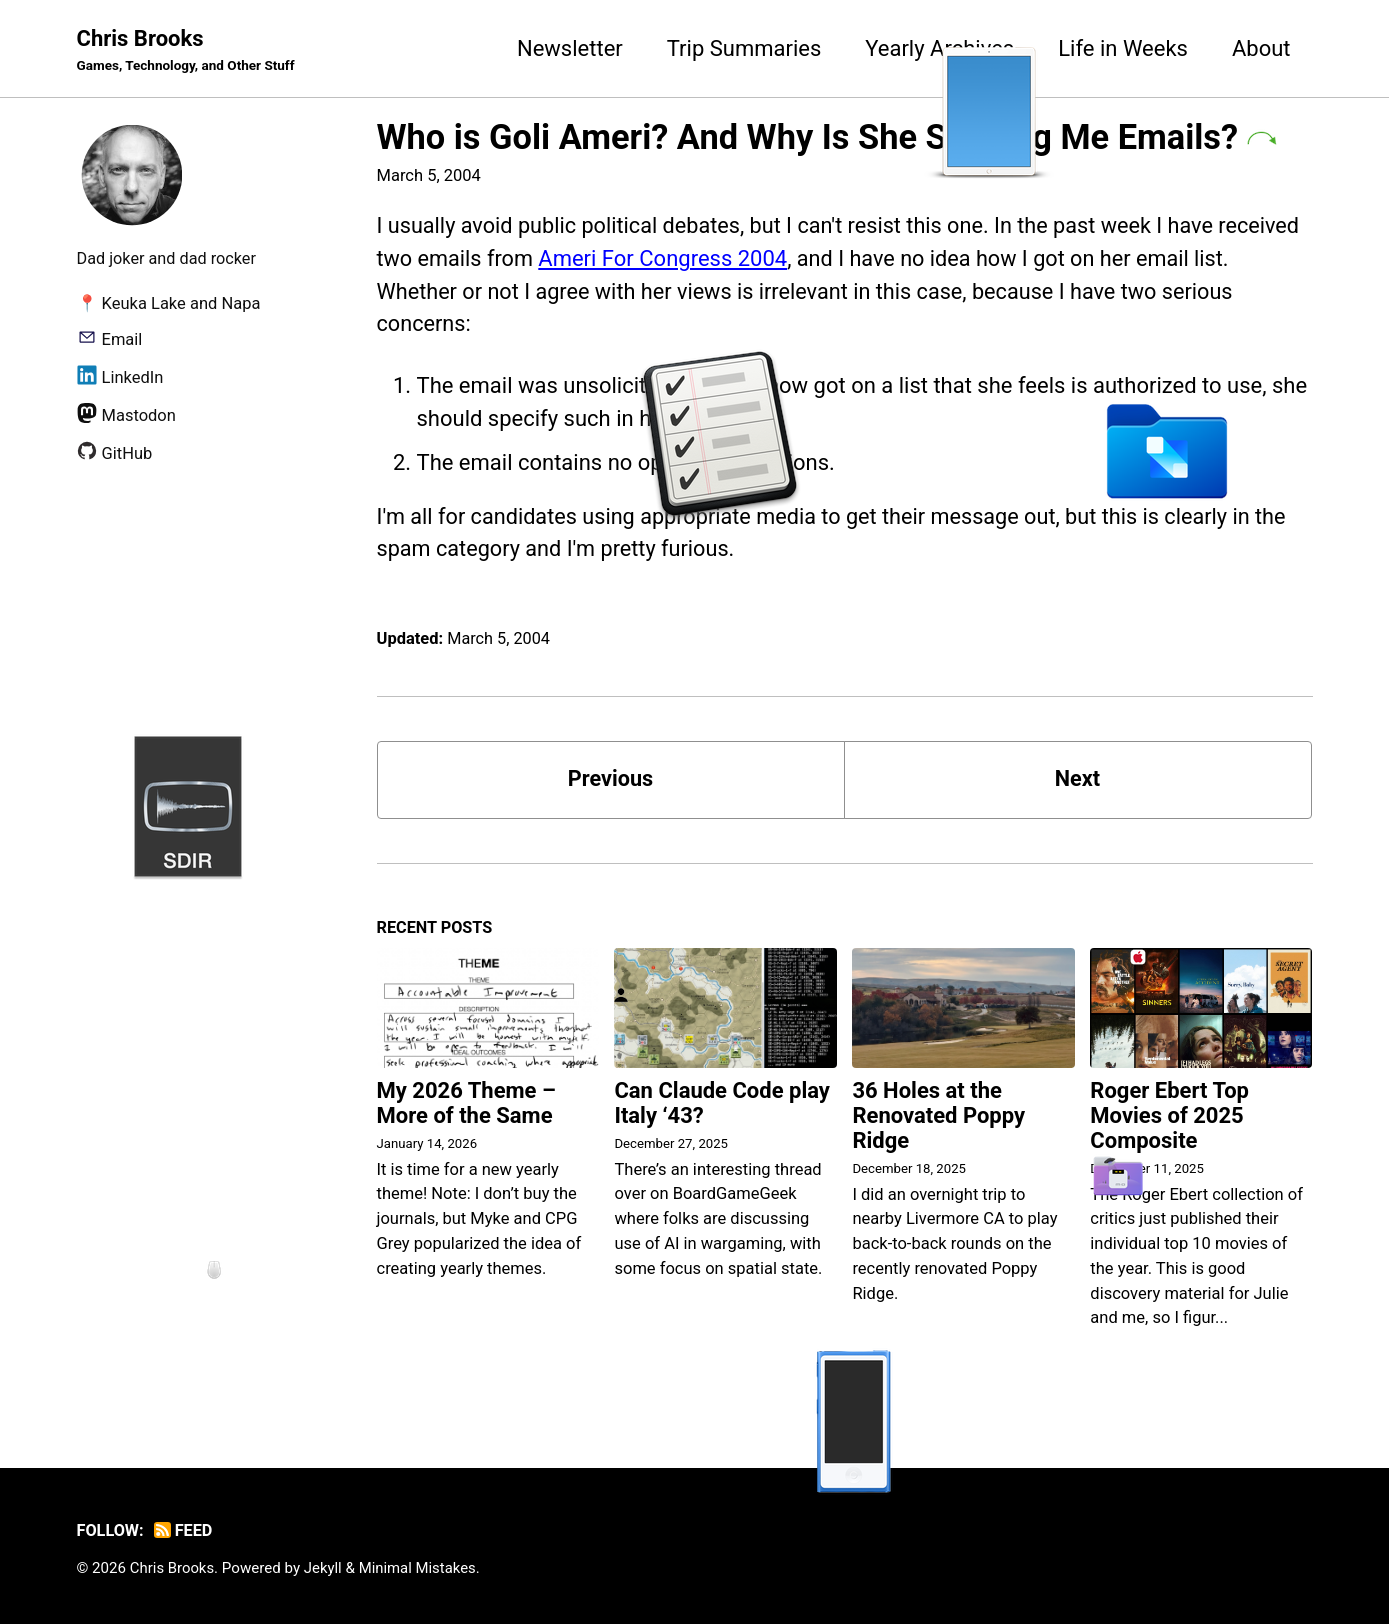  Describe the element at coordinates (1138, 957) in the screenshot. I see `view apple care or warranty coverage information` at that location.